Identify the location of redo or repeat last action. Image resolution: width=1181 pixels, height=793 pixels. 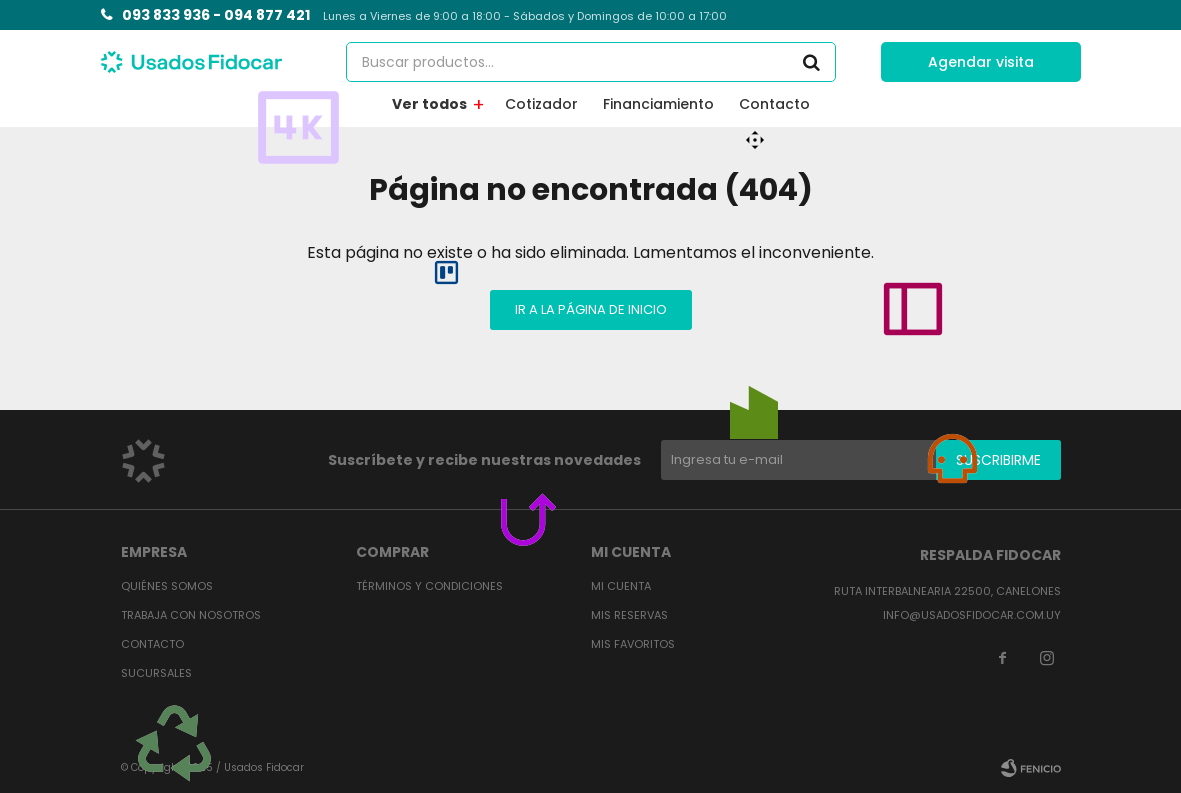
(526, 521).